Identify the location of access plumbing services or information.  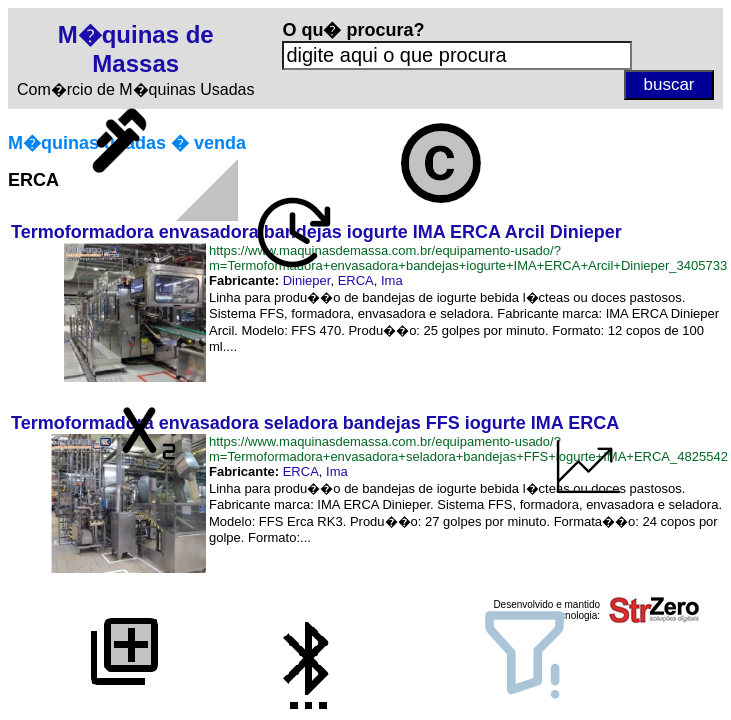
(119, 140).